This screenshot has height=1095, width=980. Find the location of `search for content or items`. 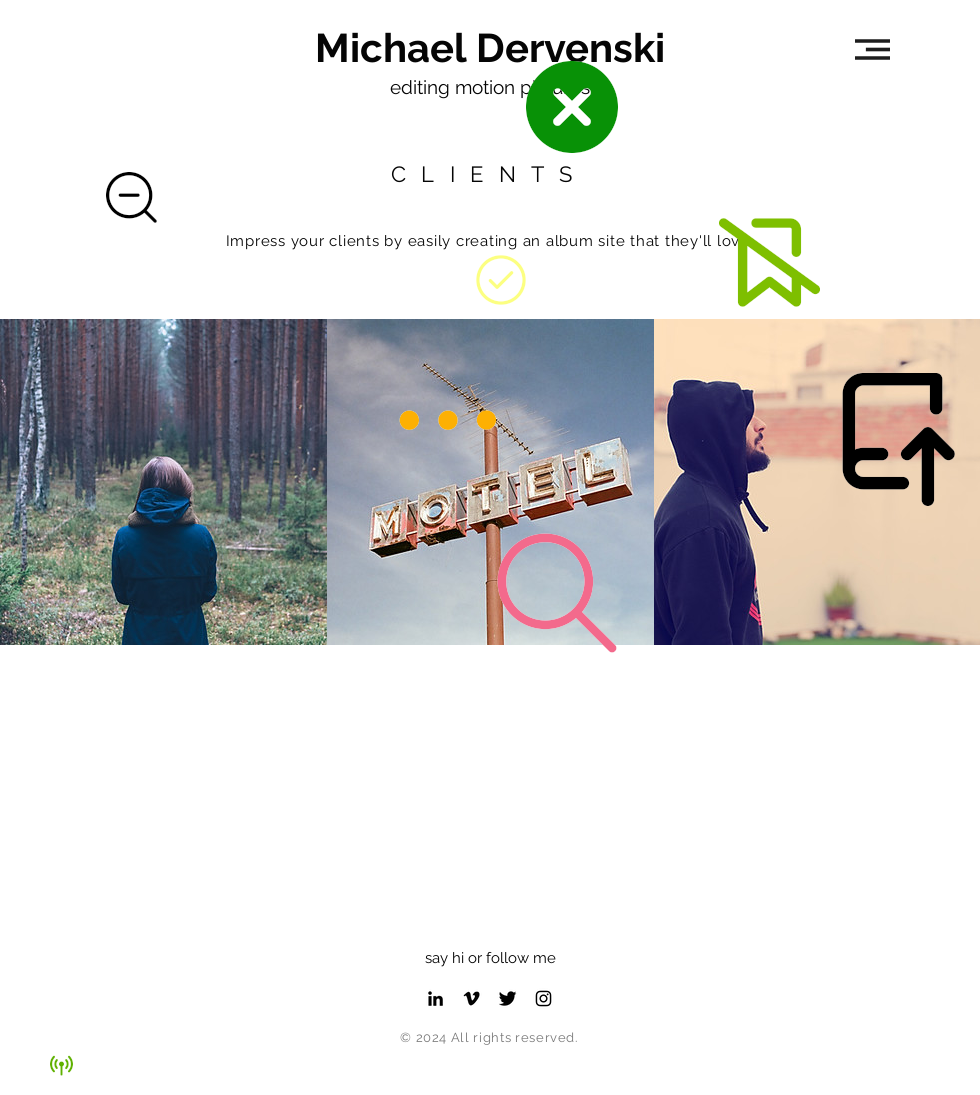

search for content or items is located at coordinates (555, 591).